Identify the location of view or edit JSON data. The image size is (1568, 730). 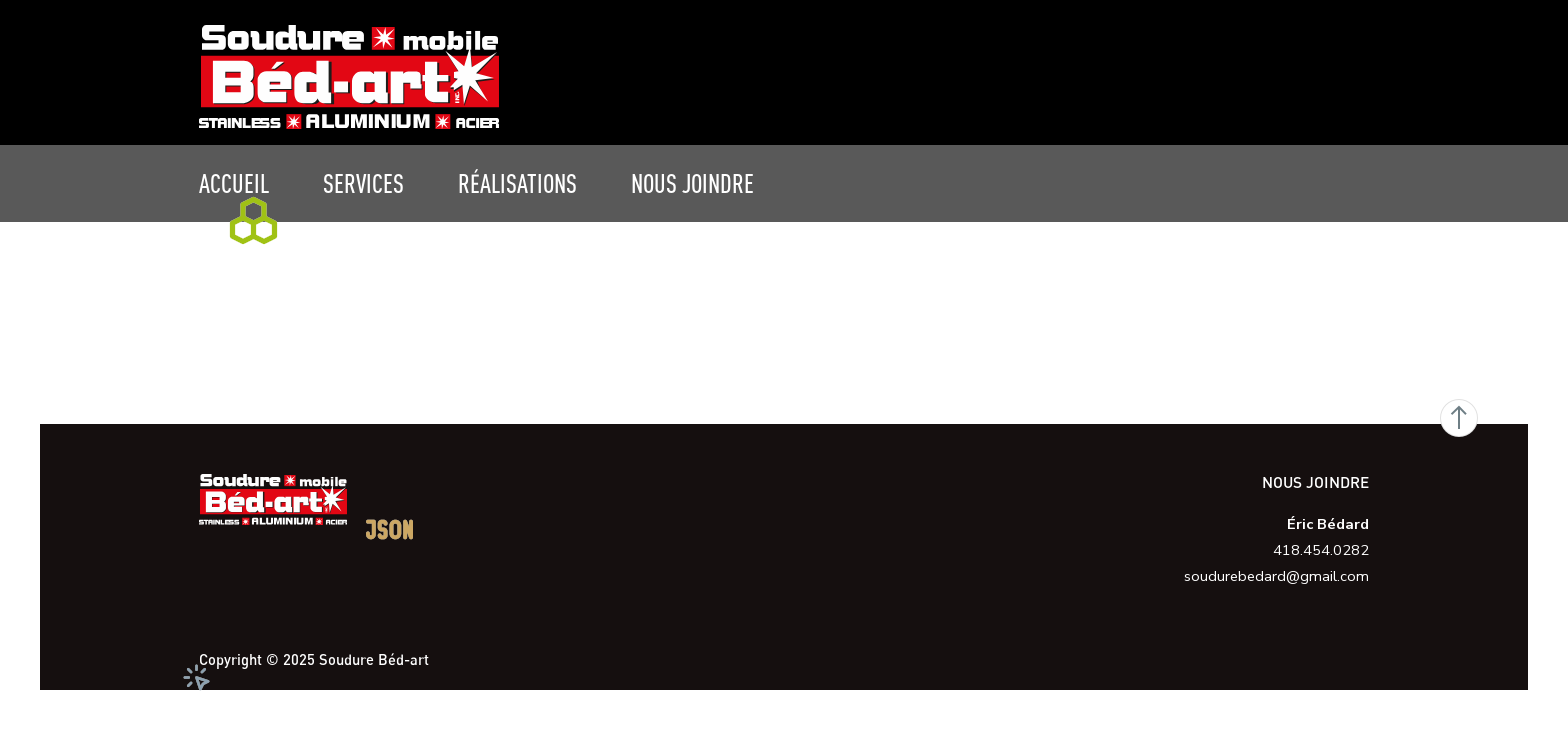
(389, 529).